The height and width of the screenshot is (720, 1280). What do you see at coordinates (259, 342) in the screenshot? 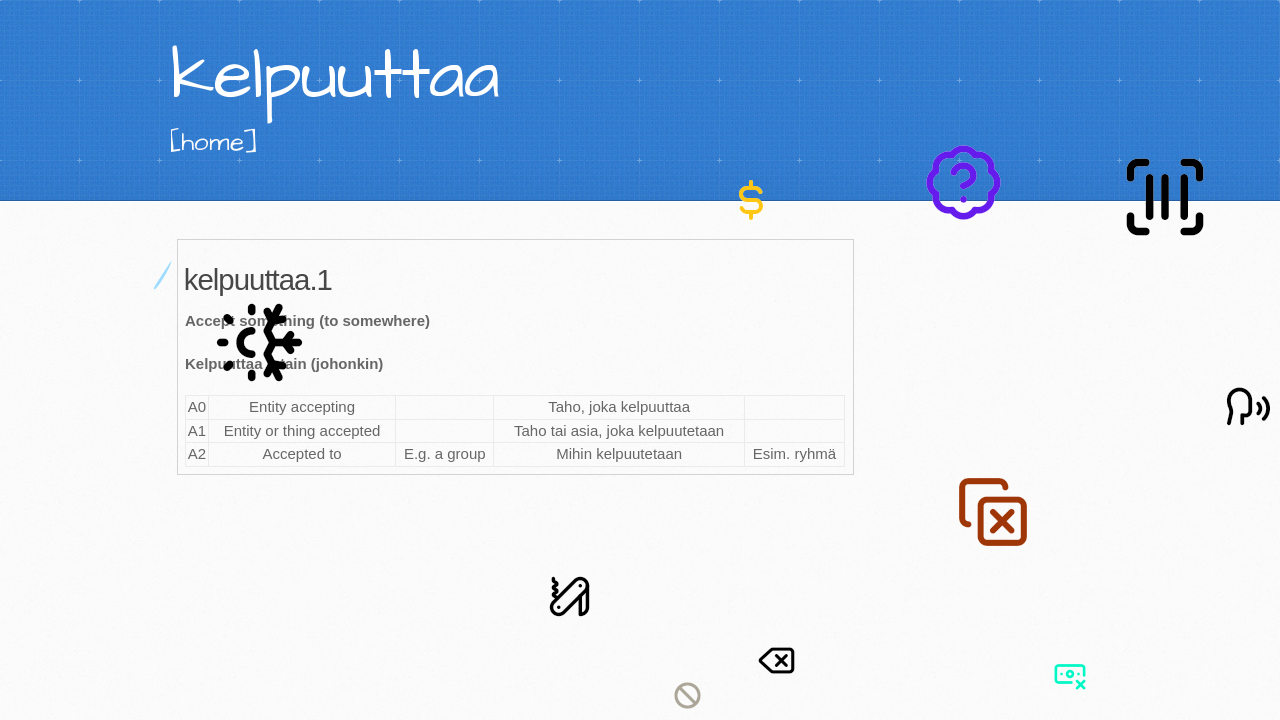
I see `toggle between hot and cold temperature settings` at bounding box center [259, 342].